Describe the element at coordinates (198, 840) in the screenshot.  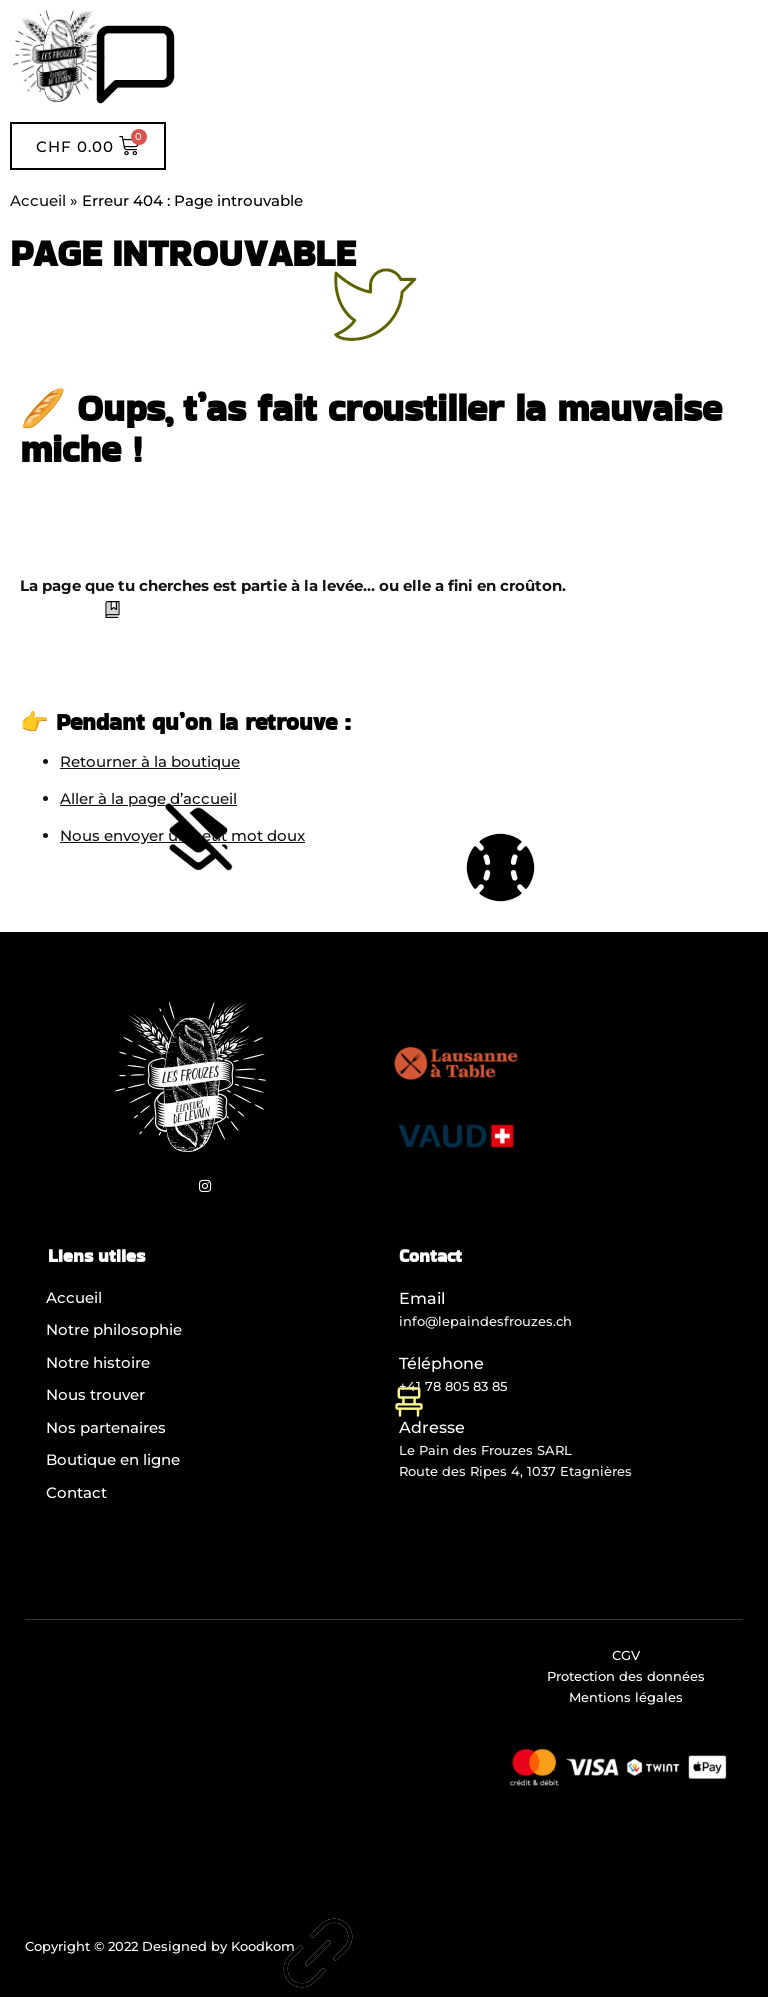
I see `clear all map layers` at that location.